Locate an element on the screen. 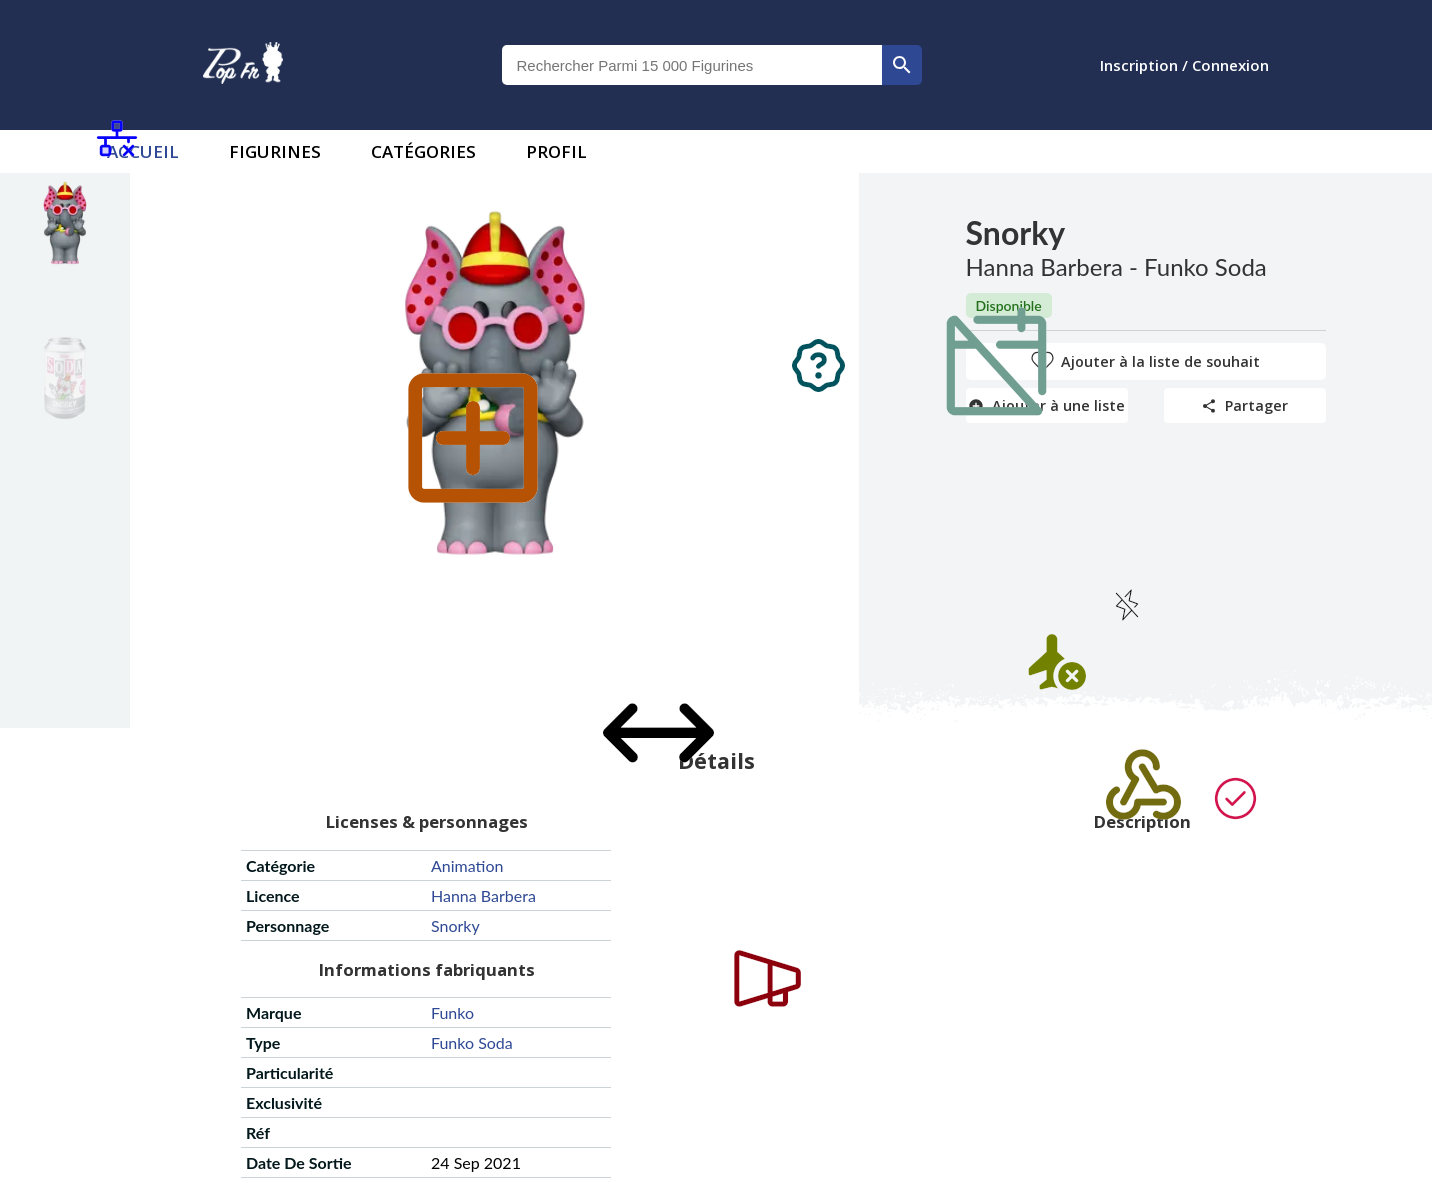  configure webhook integrations is located at coordinates (1143, 784).